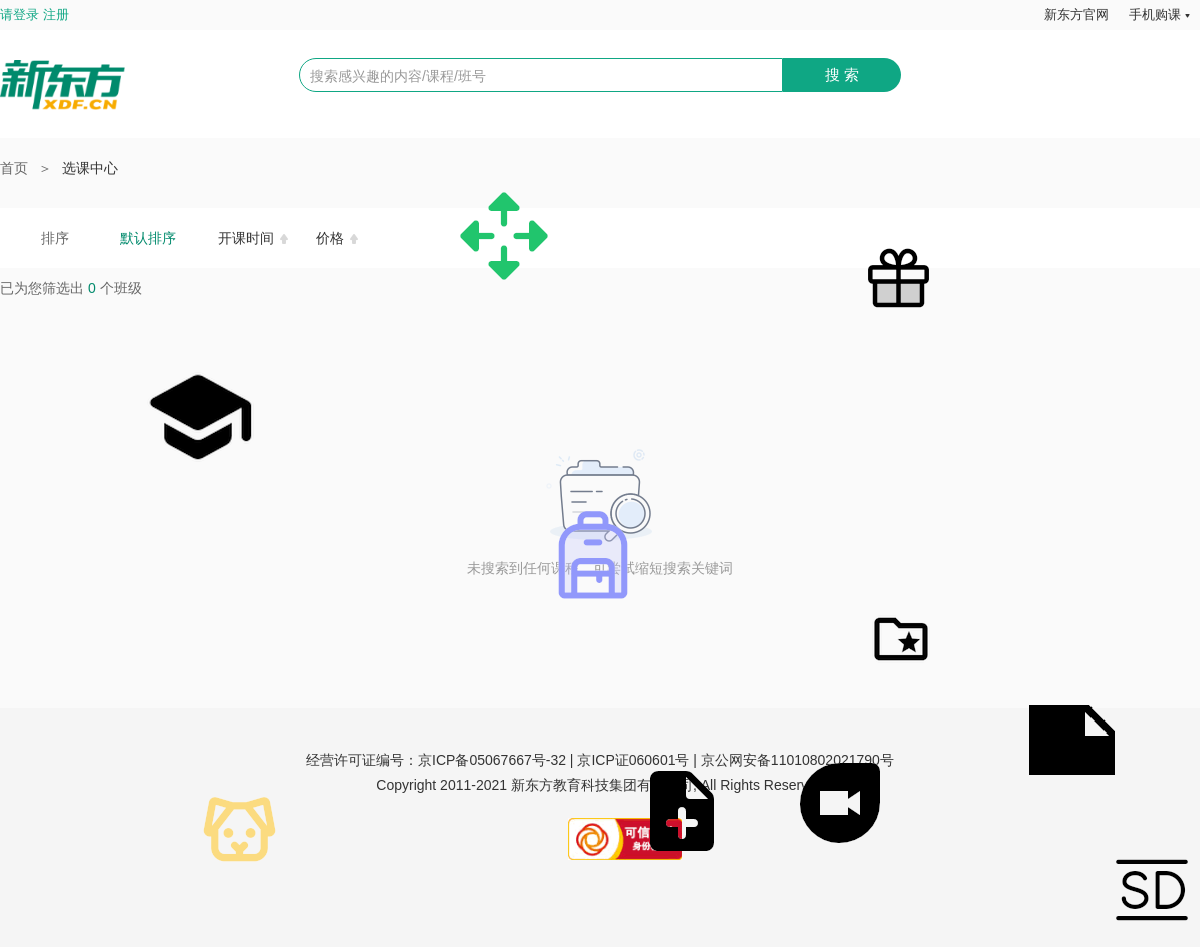 This screenshot has height=947, width=1200. I want to click on access your starred or favorite files, so click(901, 639).